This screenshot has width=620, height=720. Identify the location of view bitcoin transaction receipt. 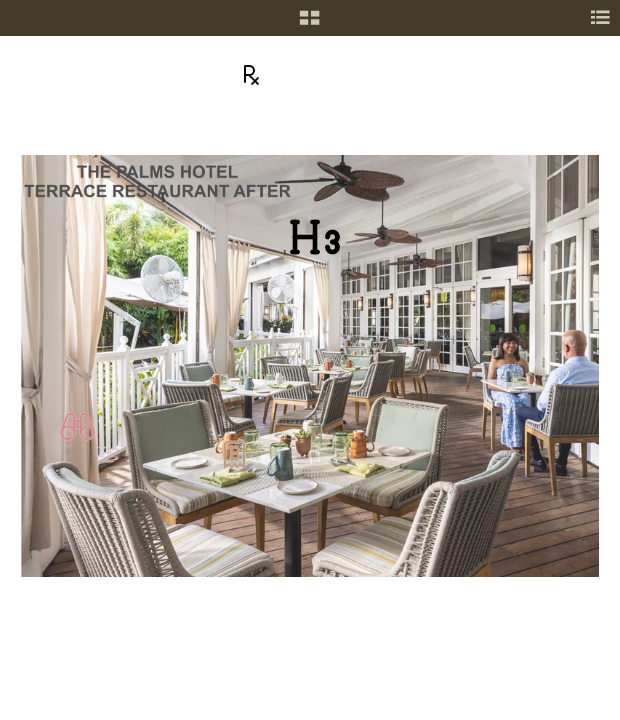
(234, 454).